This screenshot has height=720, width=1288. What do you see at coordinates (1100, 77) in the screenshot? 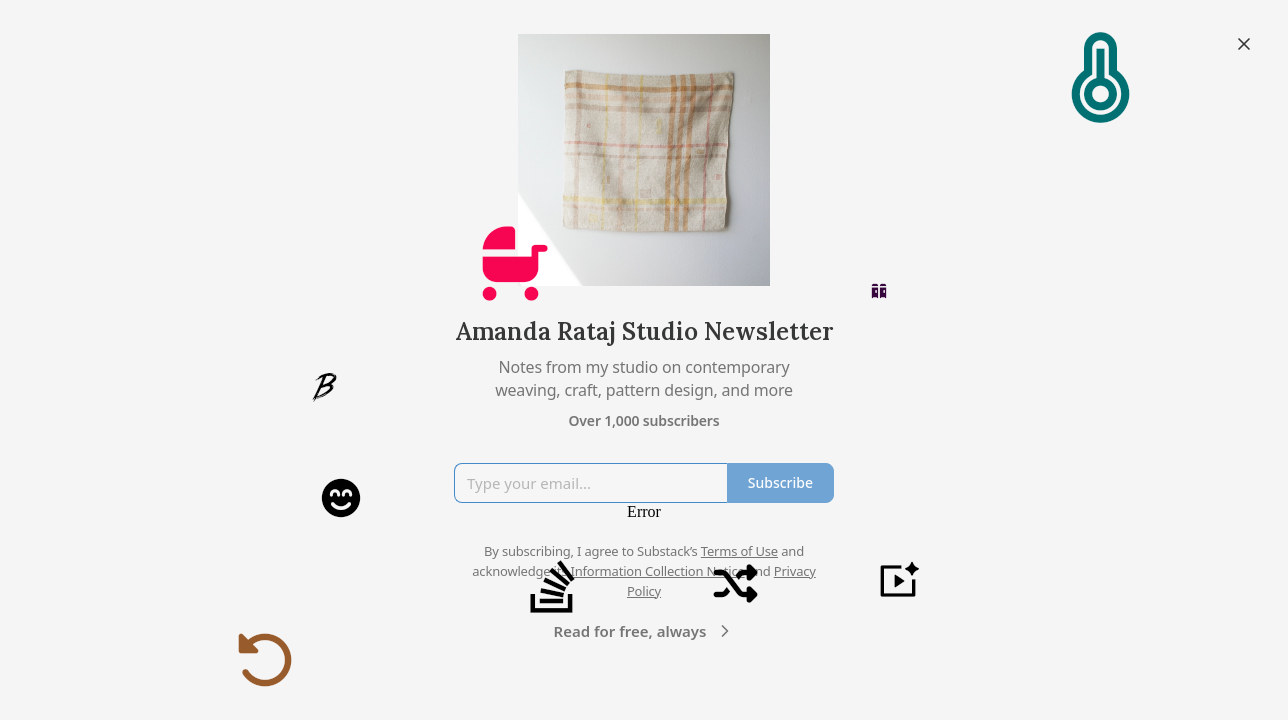
I see `indicates high temperature reading` at bounding box center [1100, 77].